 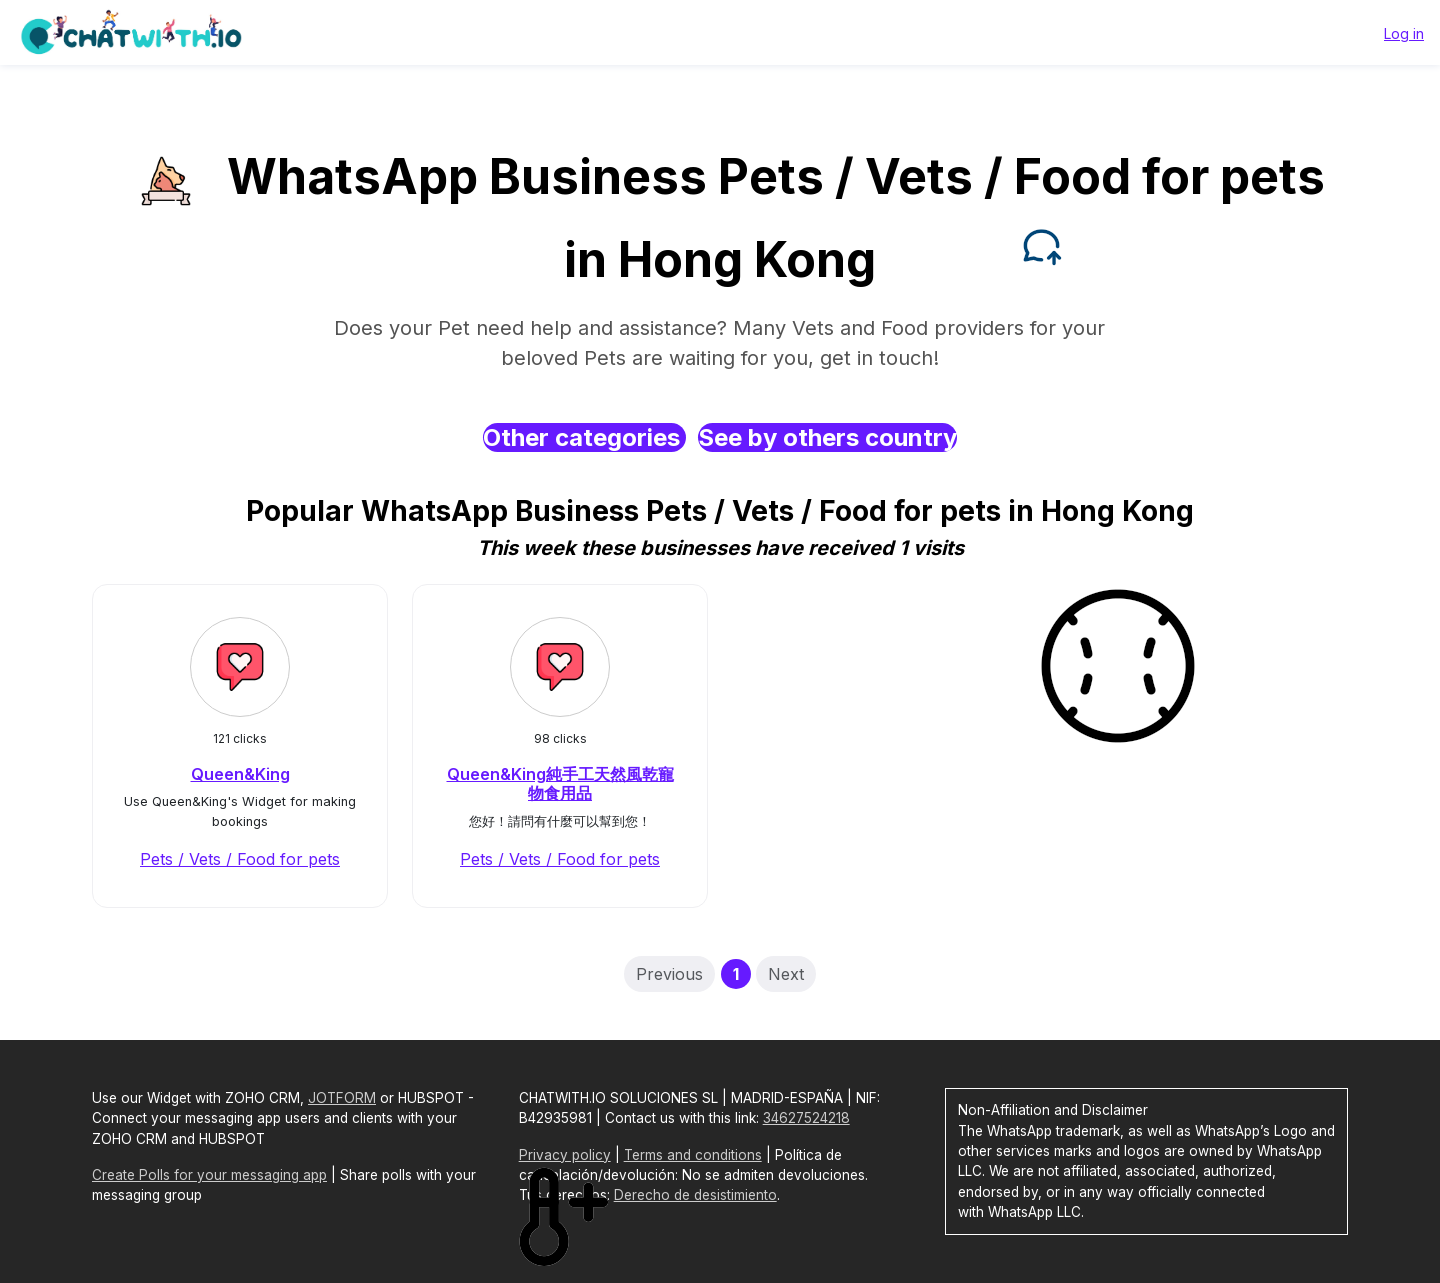 I want to click on increase temperature setting, so click(x=554, y=1217).